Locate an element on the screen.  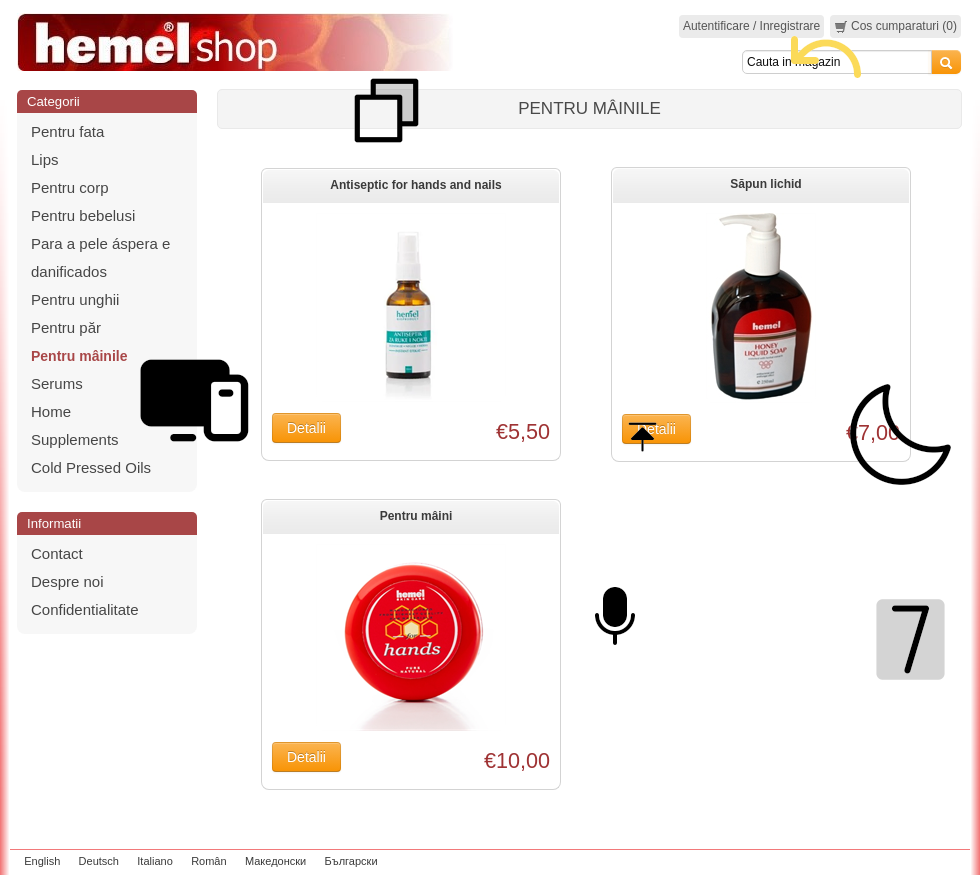
toggle dark mode or night theme is located at coordinates (897, 437).